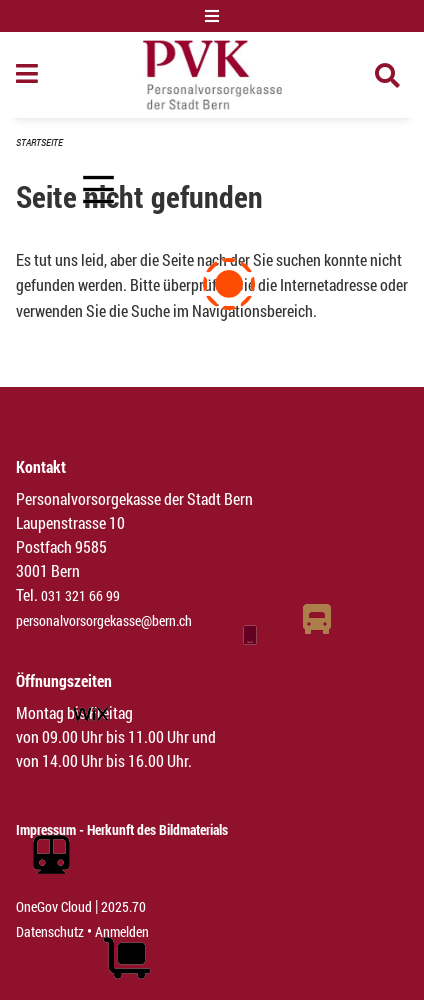 The width and height of the screenshot is (424, 1000). Describe the element at coordinates (91, 714) in the screenshot. I see `visit or connect to wix website builder` at that location.